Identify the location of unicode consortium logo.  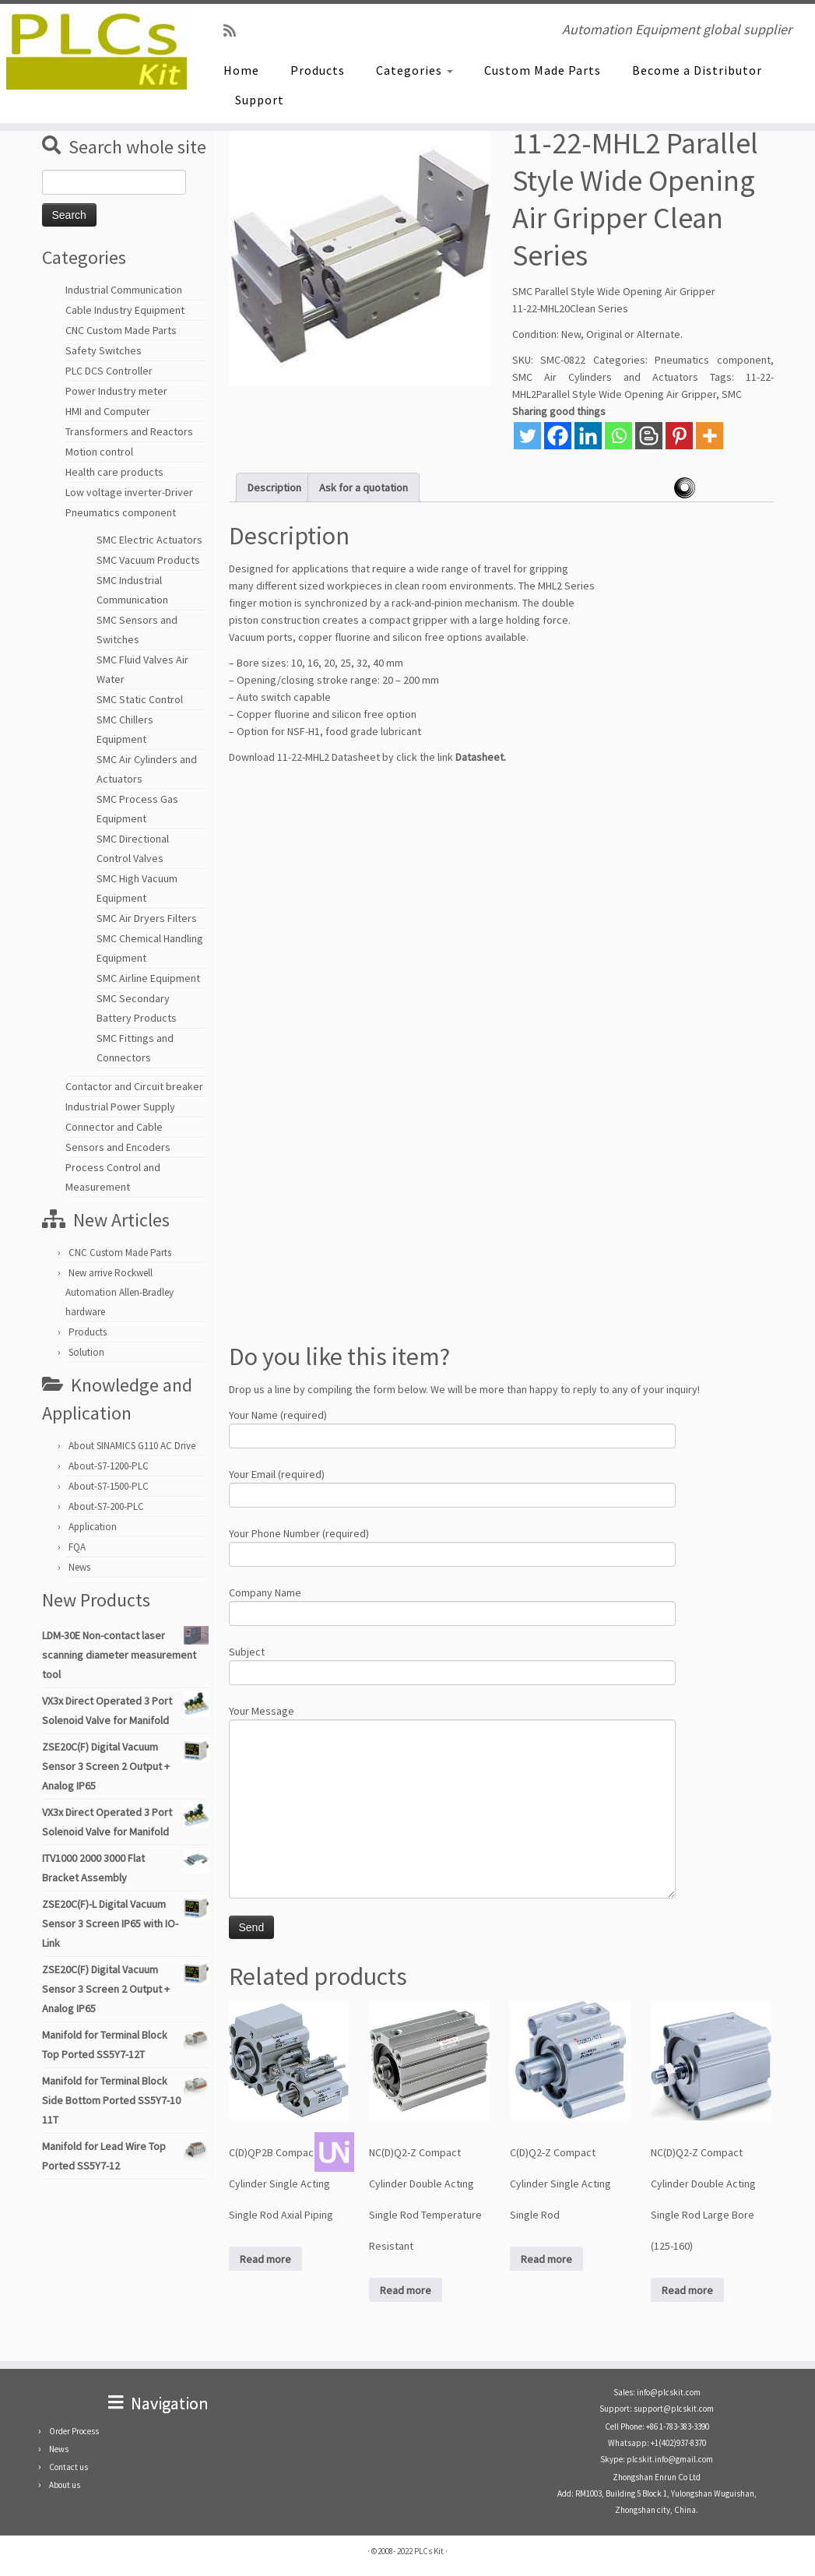
(334, 2152).